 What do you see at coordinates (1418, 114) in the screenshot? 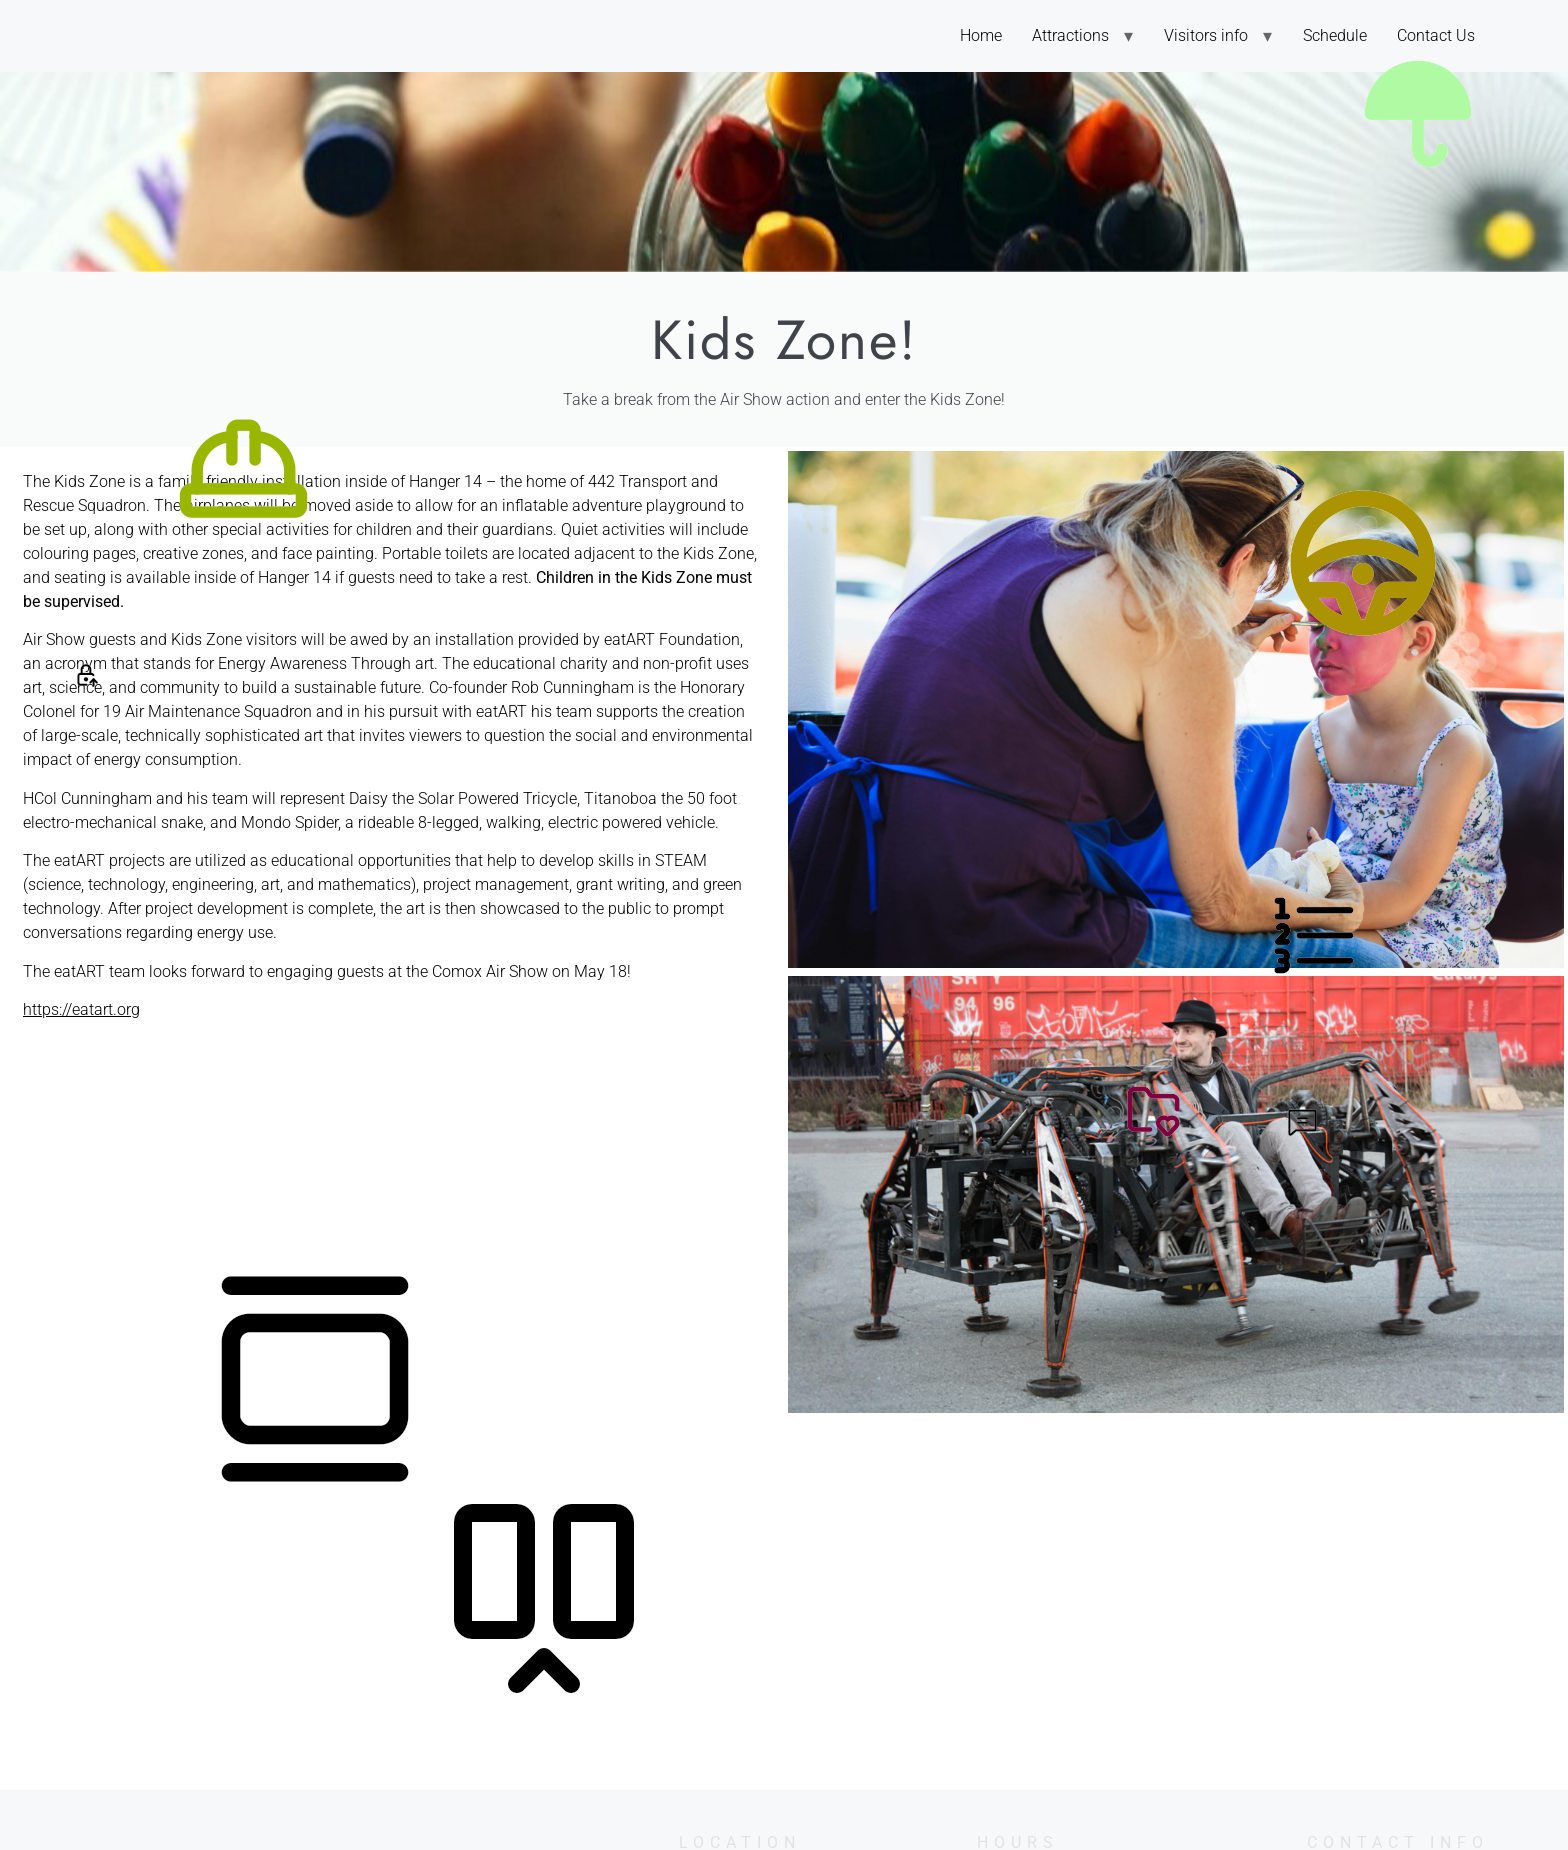
I see `view weather protection or rain forecast` at bounding box center [1418, 114].